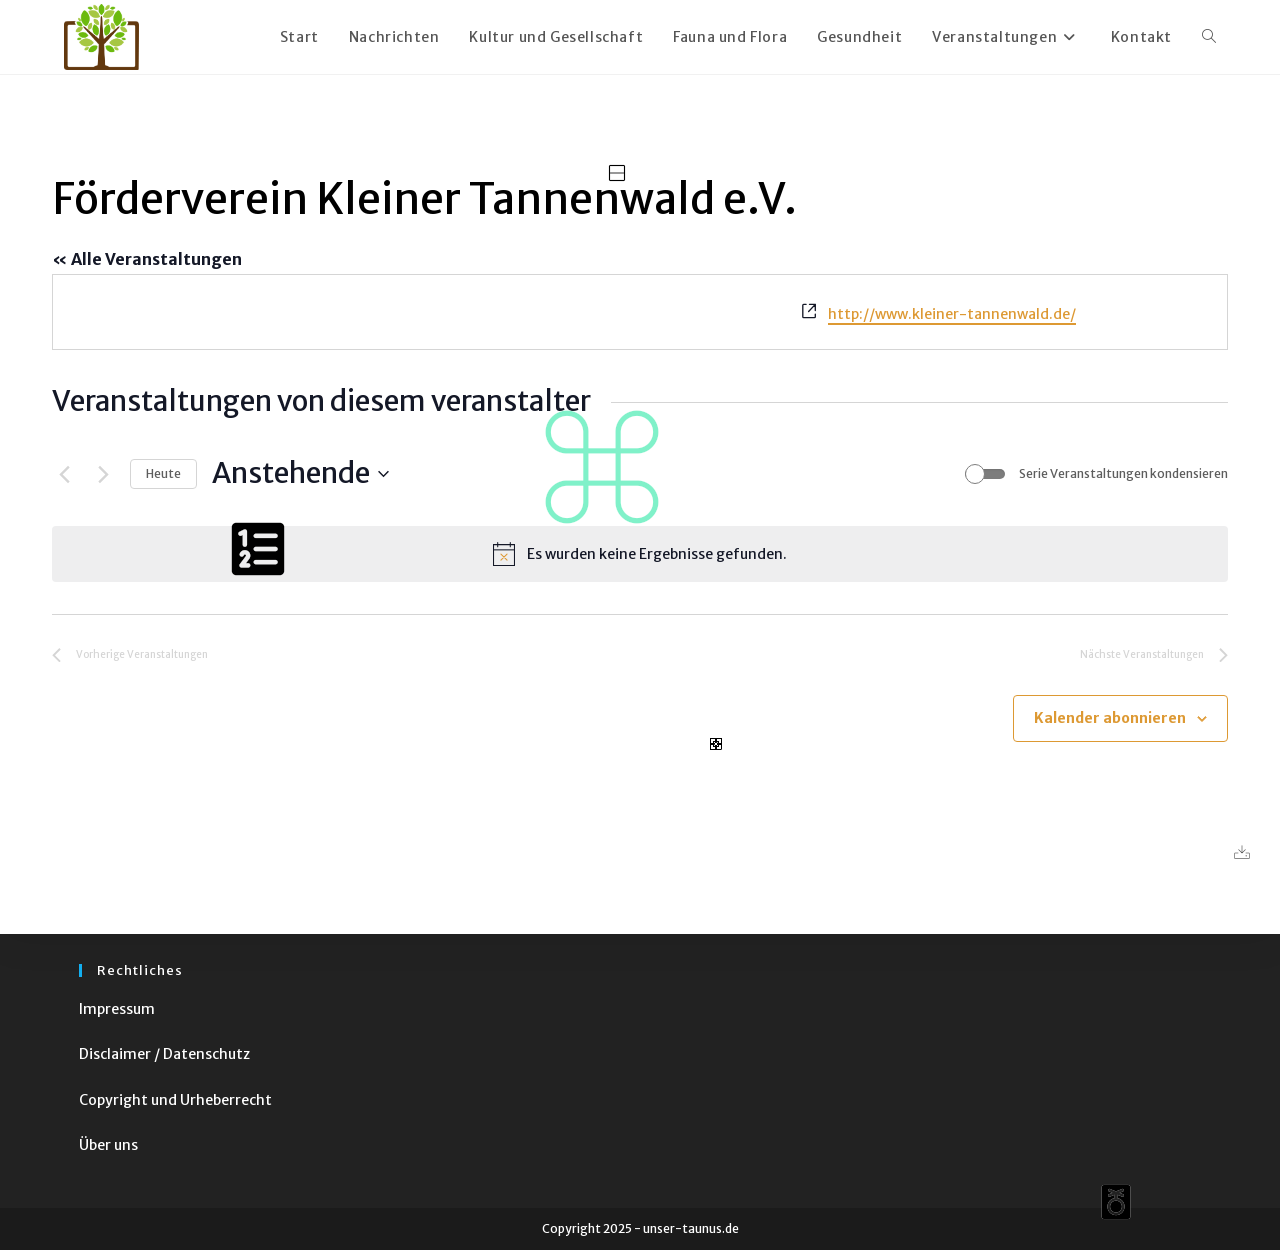 The height and width of the screenshot is (1250, 1280). I want to click on download a file to your device, so click(1242, 853).